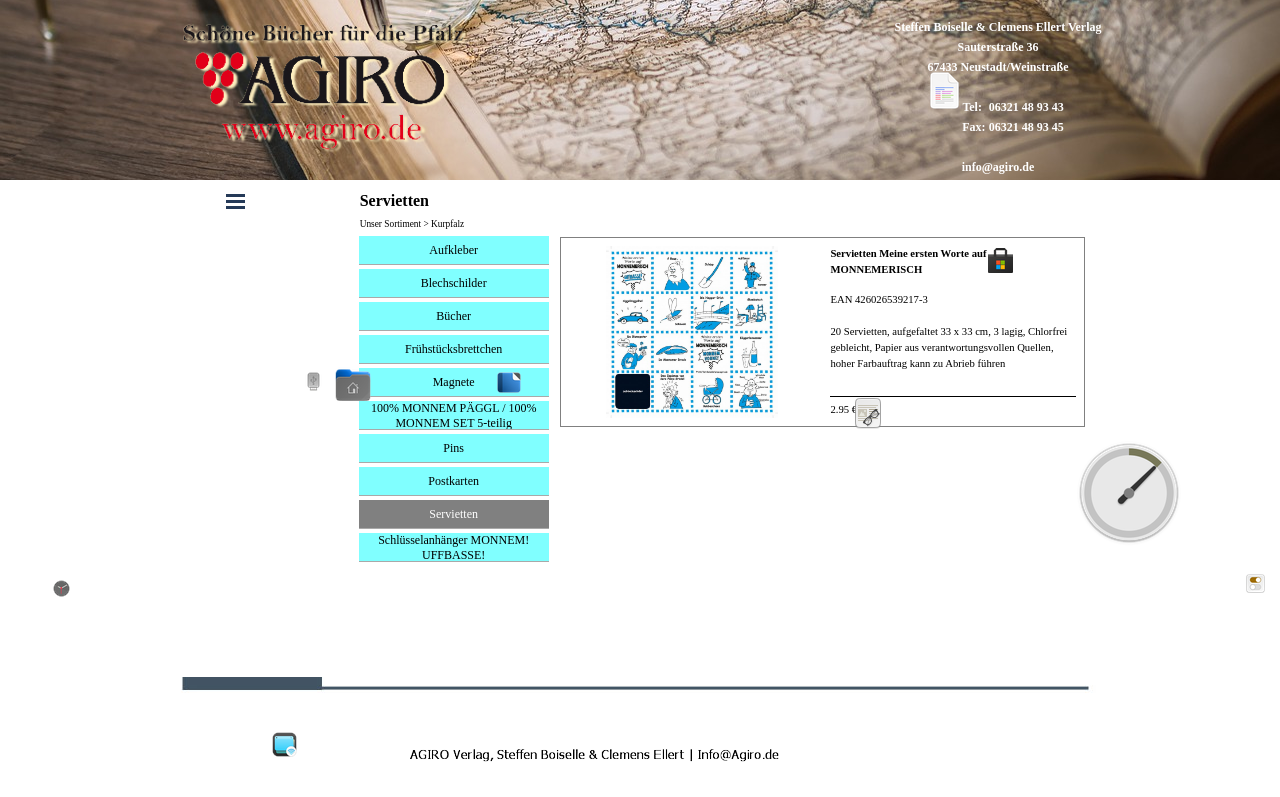 The image size is (1280, 797). Describe the element at coordinates (868, 413) in the screenshot. I see `open the documents app` at that location.